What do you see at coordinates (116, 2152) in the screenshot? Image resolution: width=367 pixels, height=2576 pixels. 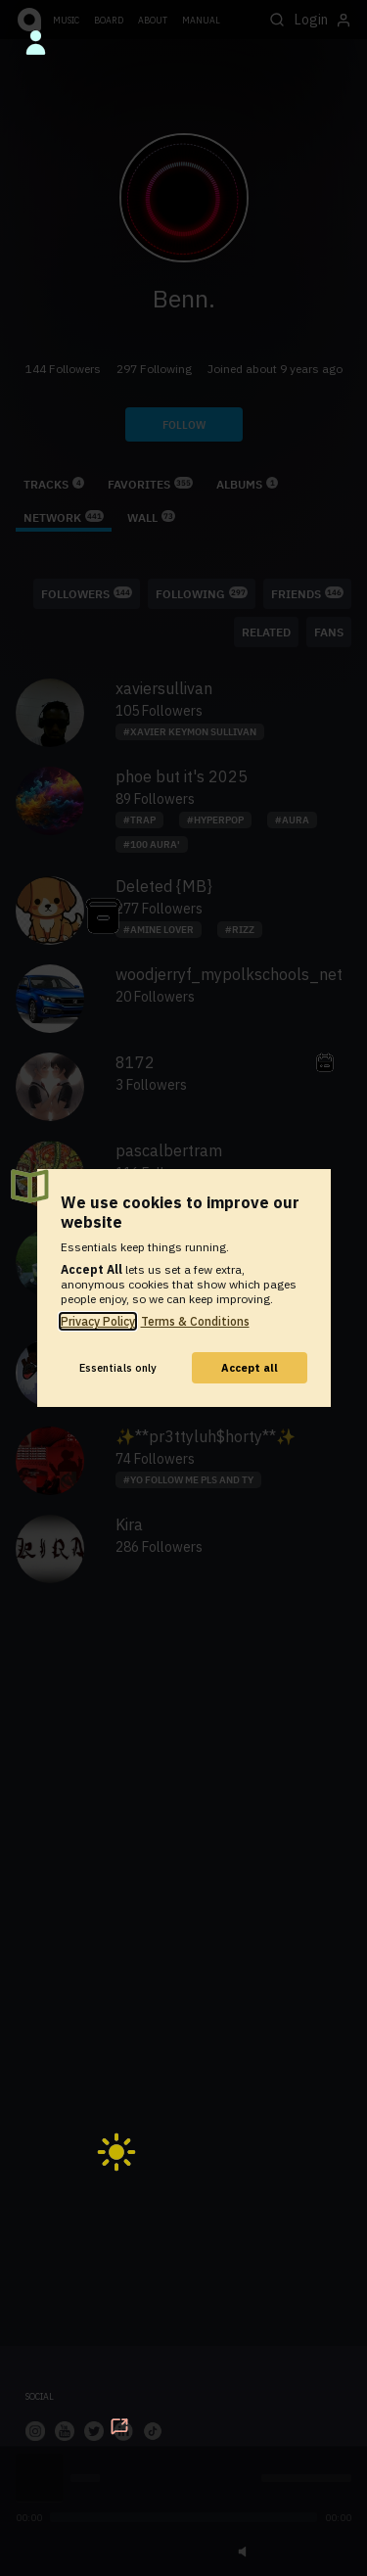 I see `switch to light mode` at bounding box center [116, 2152].